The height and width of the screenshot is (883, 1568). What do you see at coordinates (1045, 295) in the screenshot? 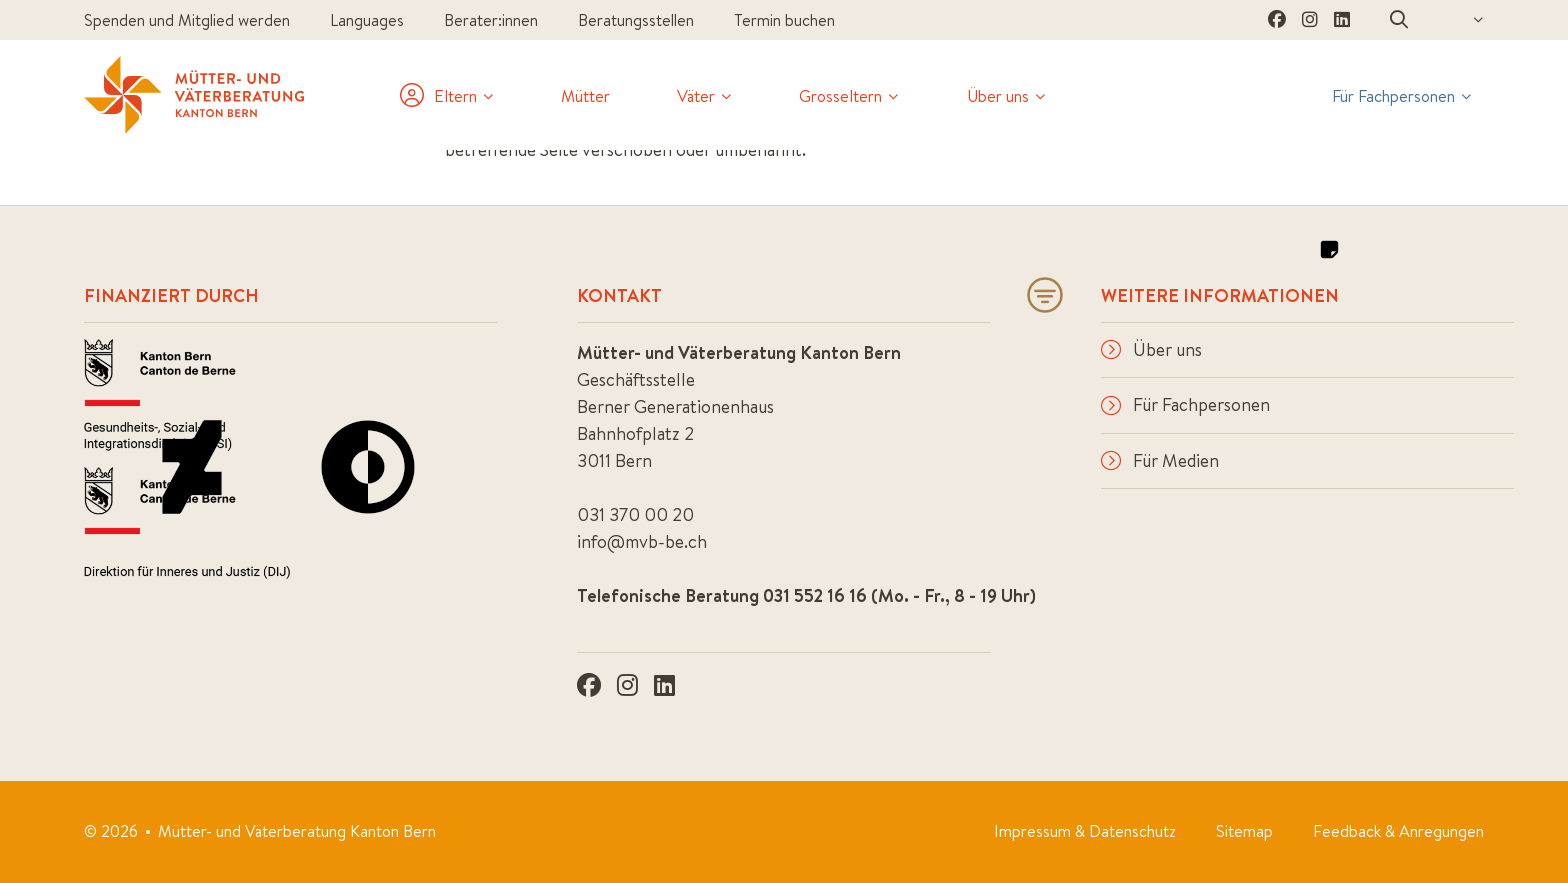
I see `open filter options` at bounding box center [1045, 295].